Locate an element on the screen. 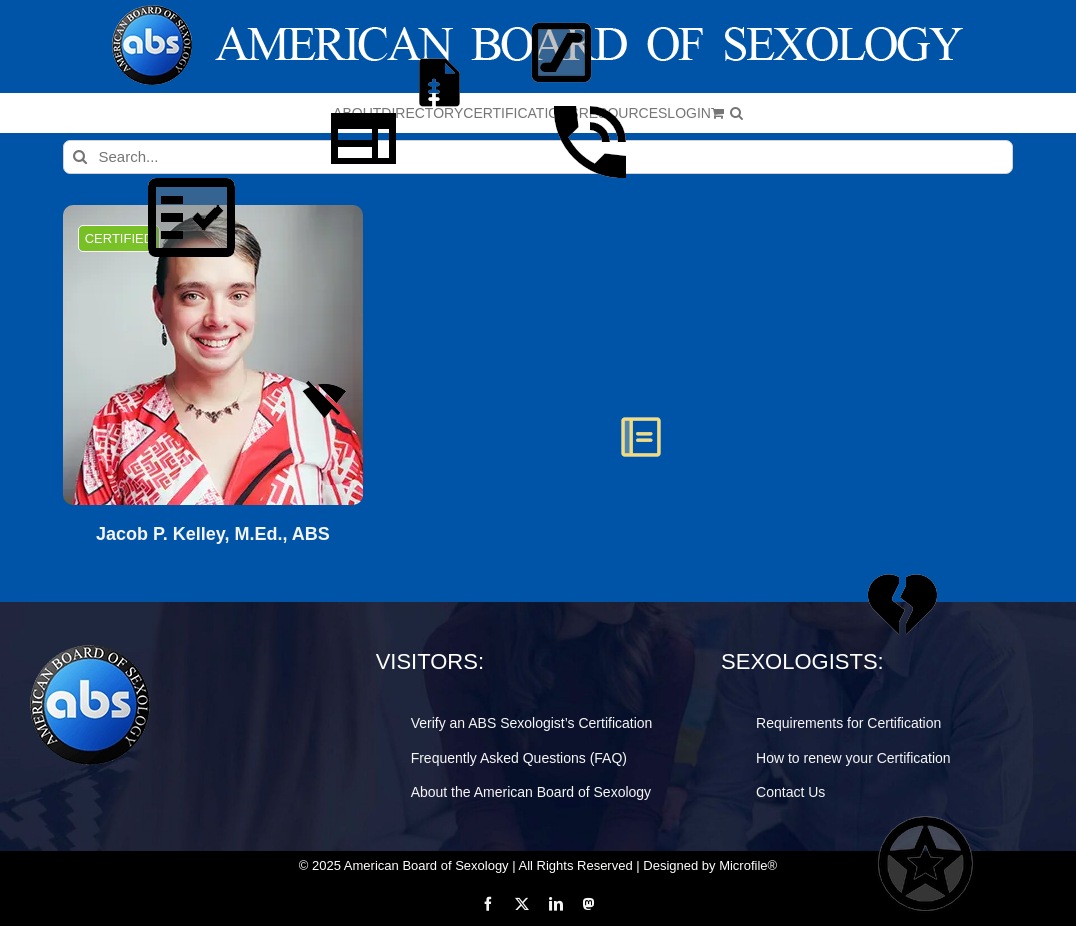 The image size is (1076, 926). view favorites or starred items is located at coordinates (925, 863).